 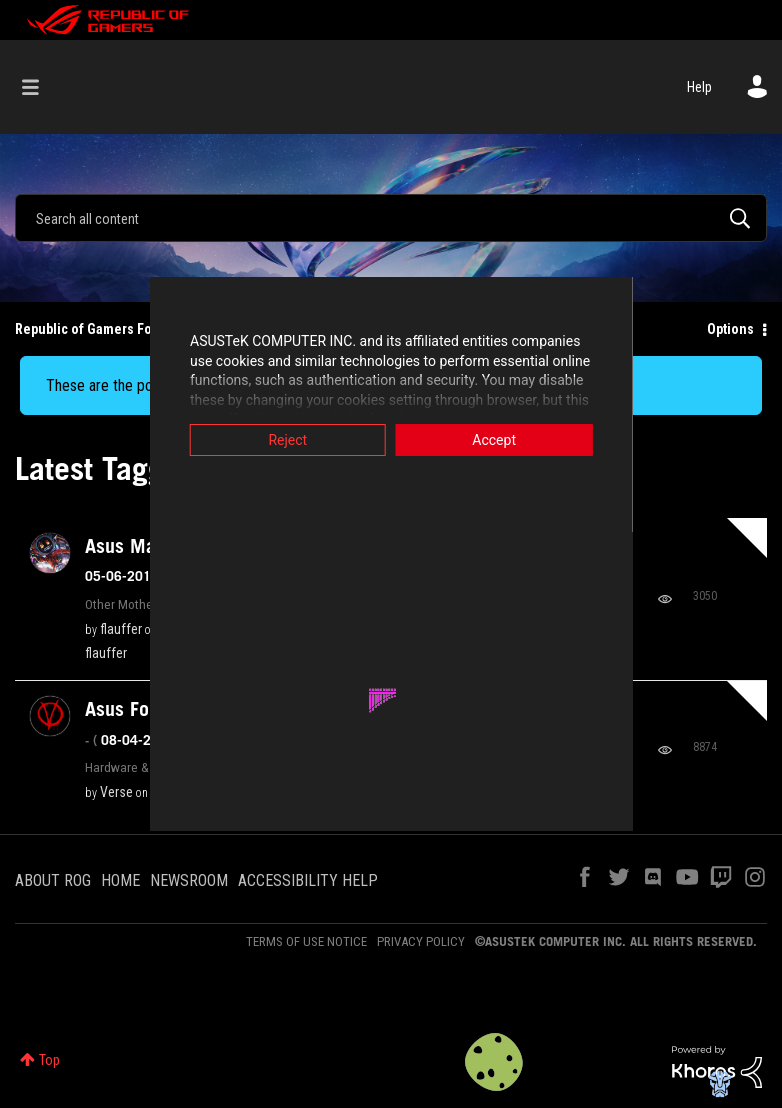 What do you see at coordinates (494, 1062) in the screenshot?
I see `accept or manage cookie preferences` at bounding box center [494, 1062].